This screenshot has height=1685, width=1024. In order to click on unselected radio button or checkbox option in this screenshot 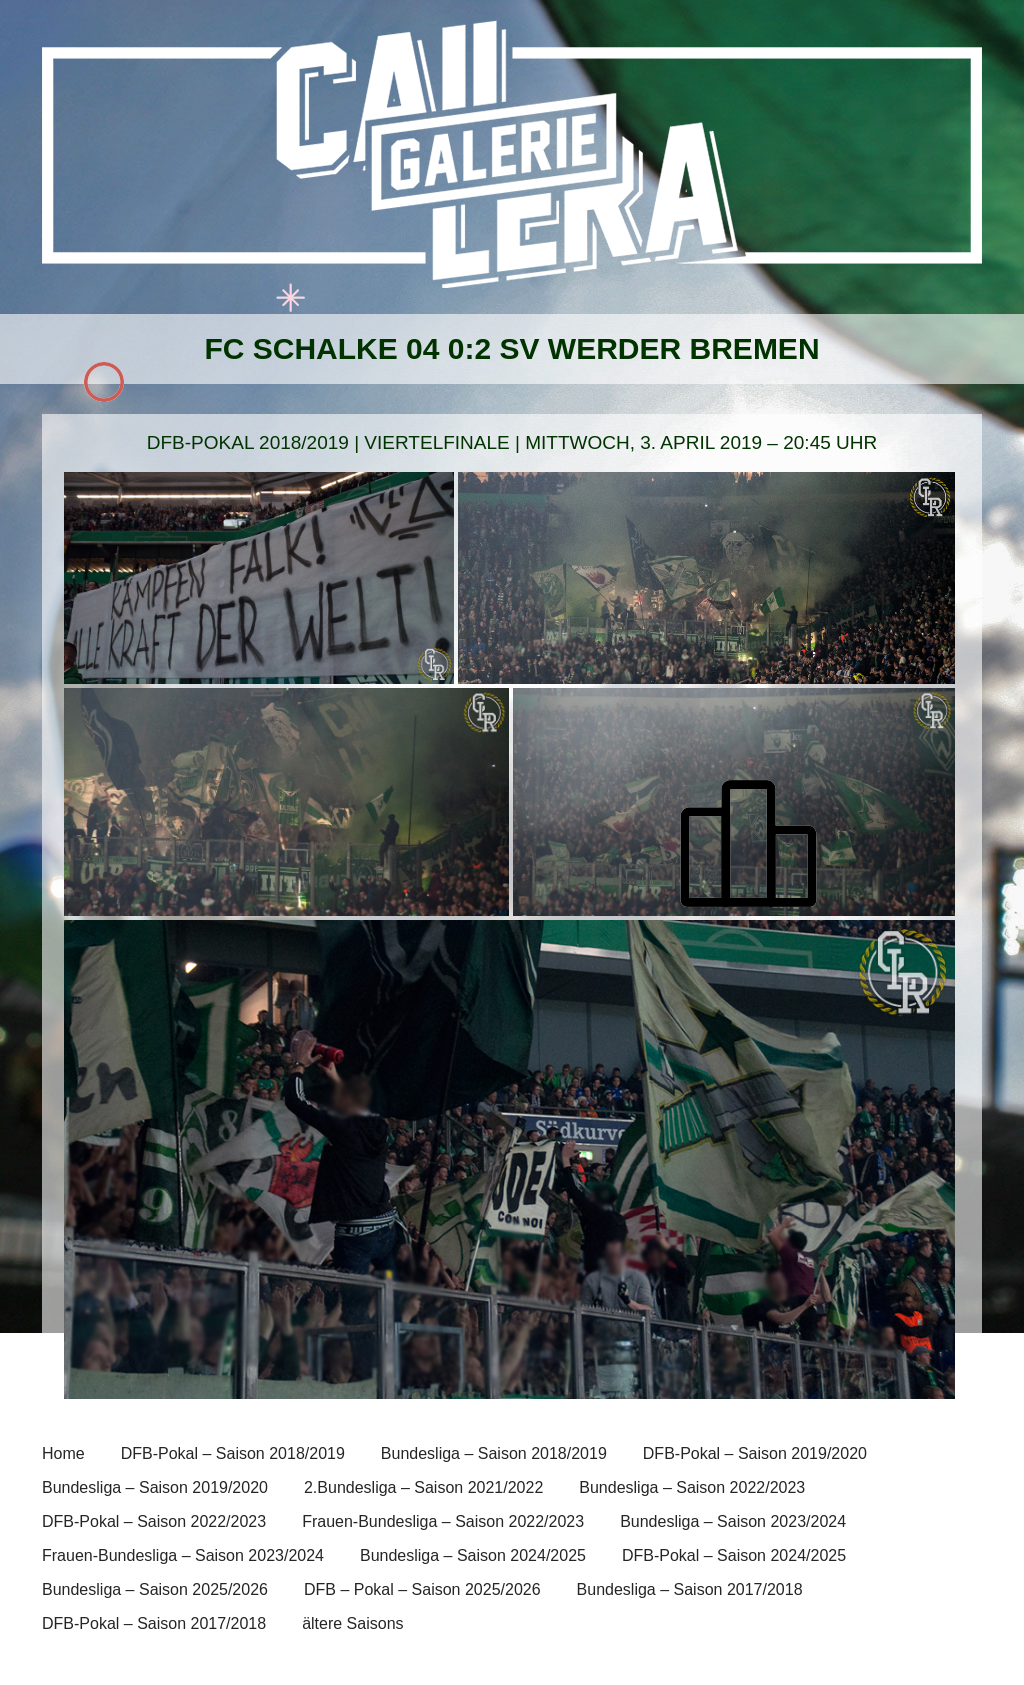, I will do `click(104, 382)`.